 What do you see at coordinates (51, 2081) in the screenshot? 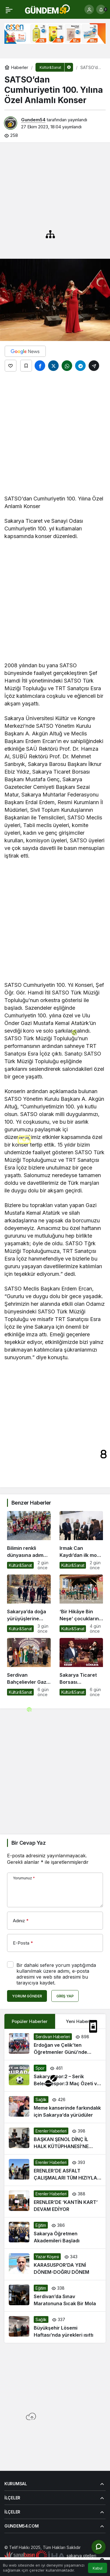
I see `access medication or pharmacy information` at bounding box center [51, 2081].